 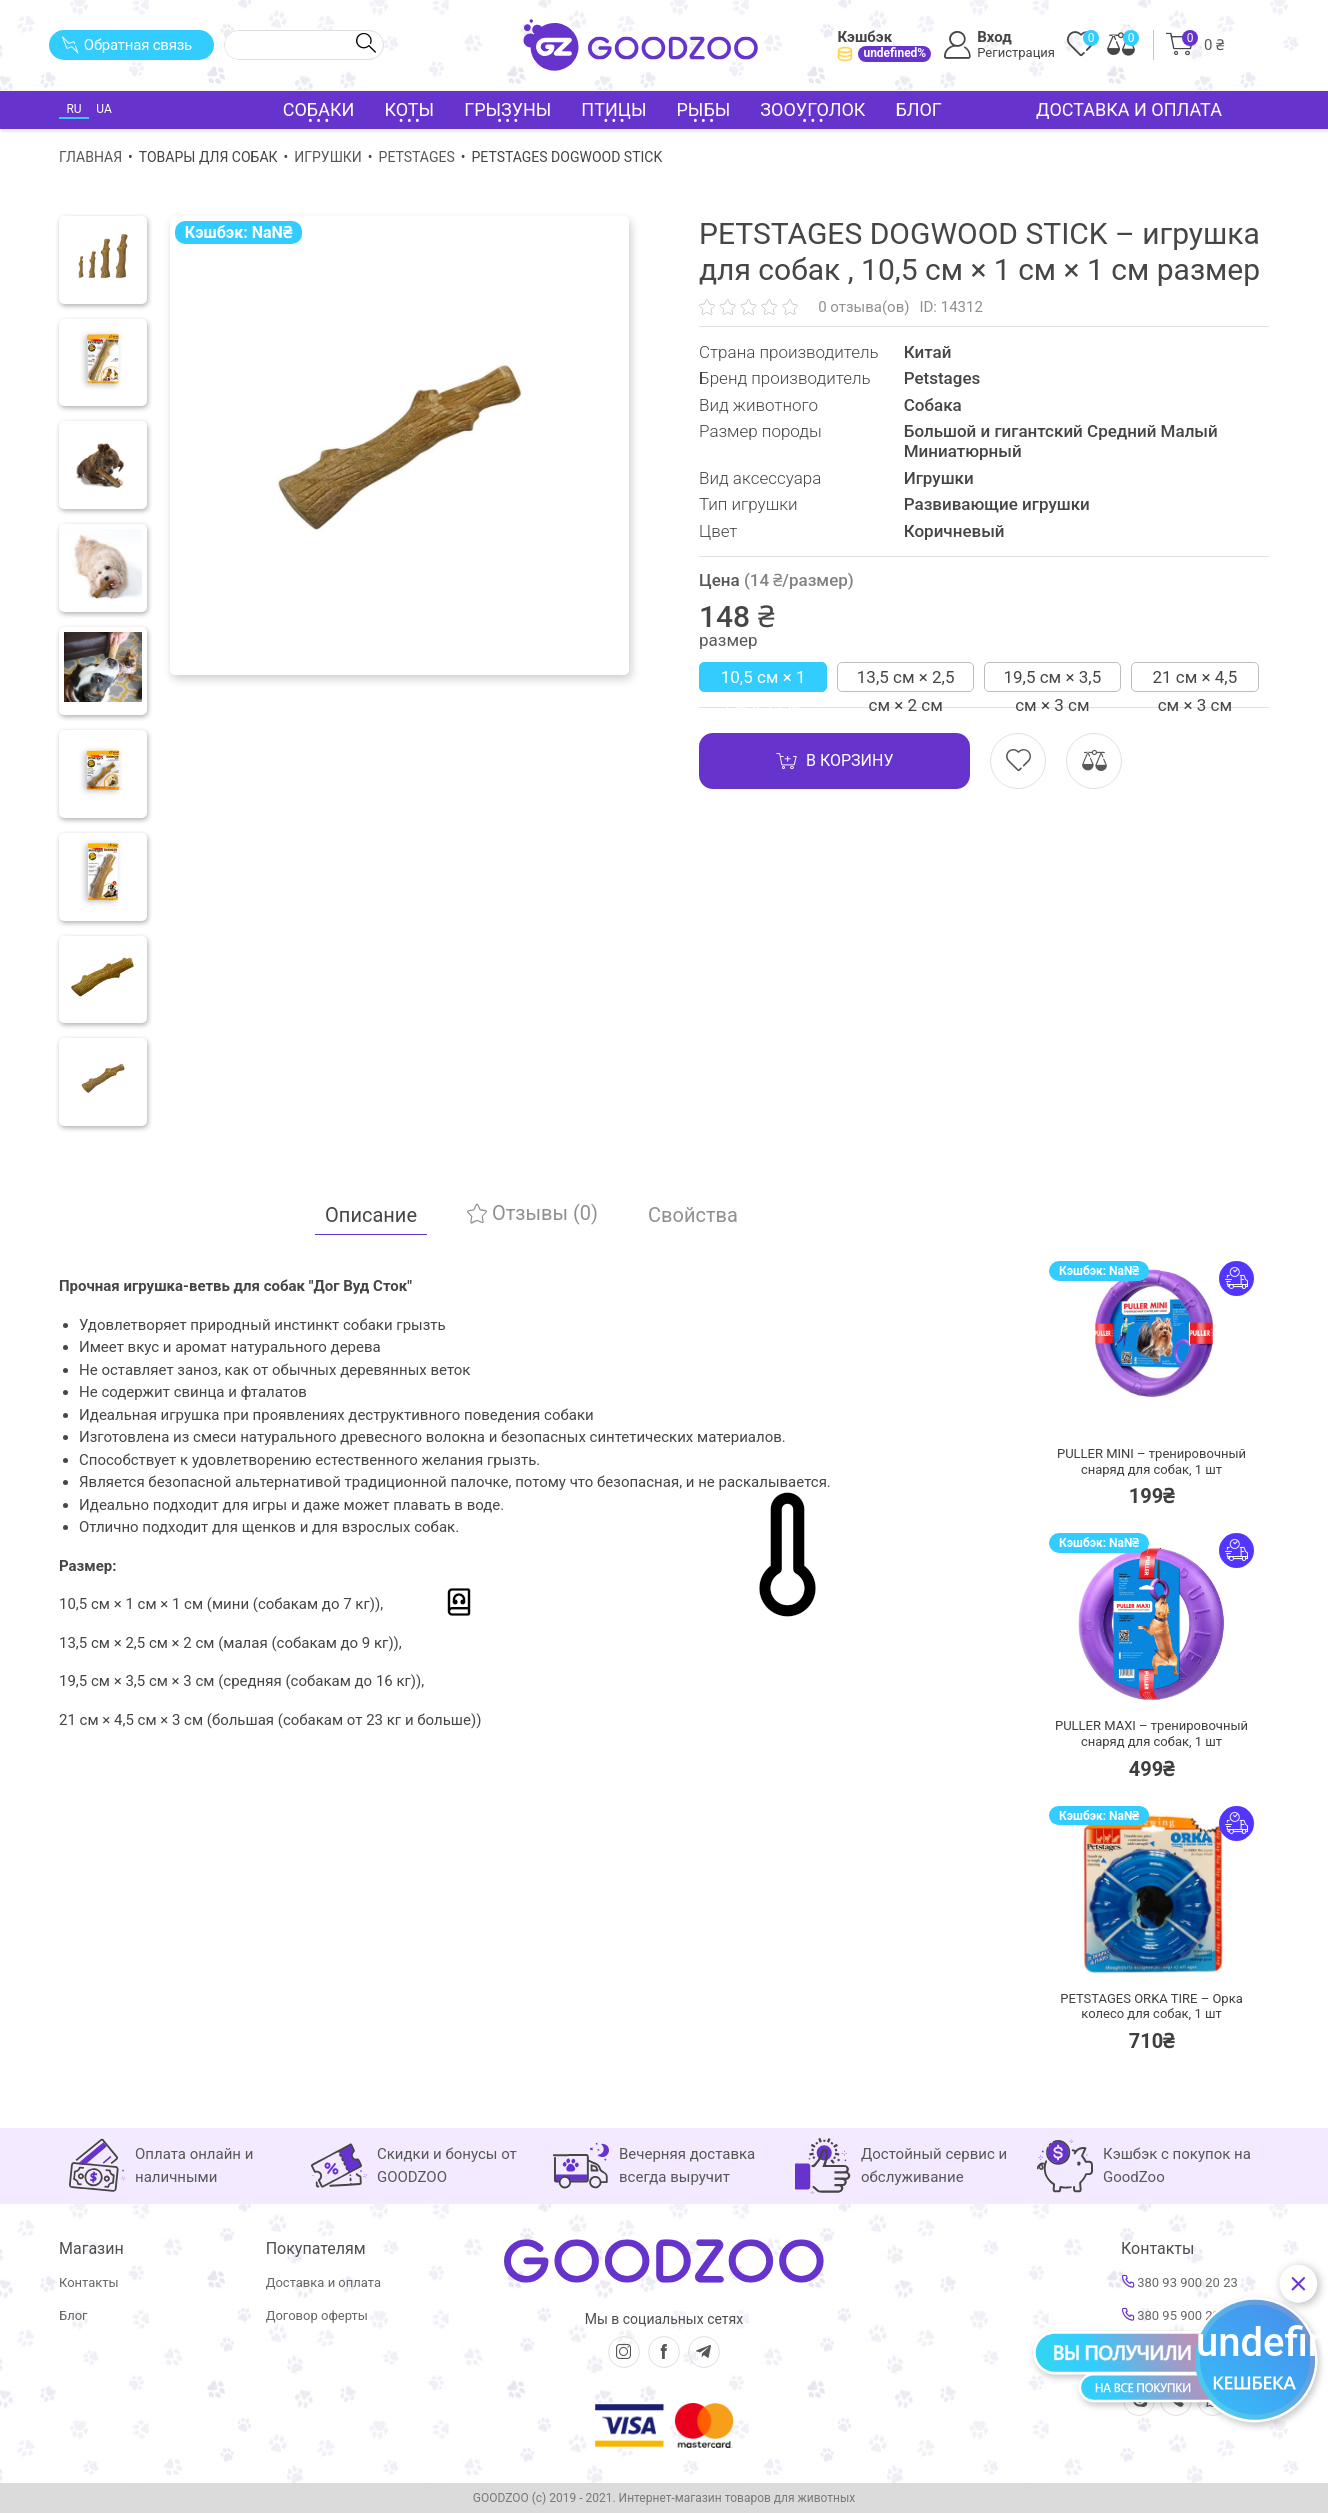 I want to click on view current temperature reading, so click(x=787, y=1554).